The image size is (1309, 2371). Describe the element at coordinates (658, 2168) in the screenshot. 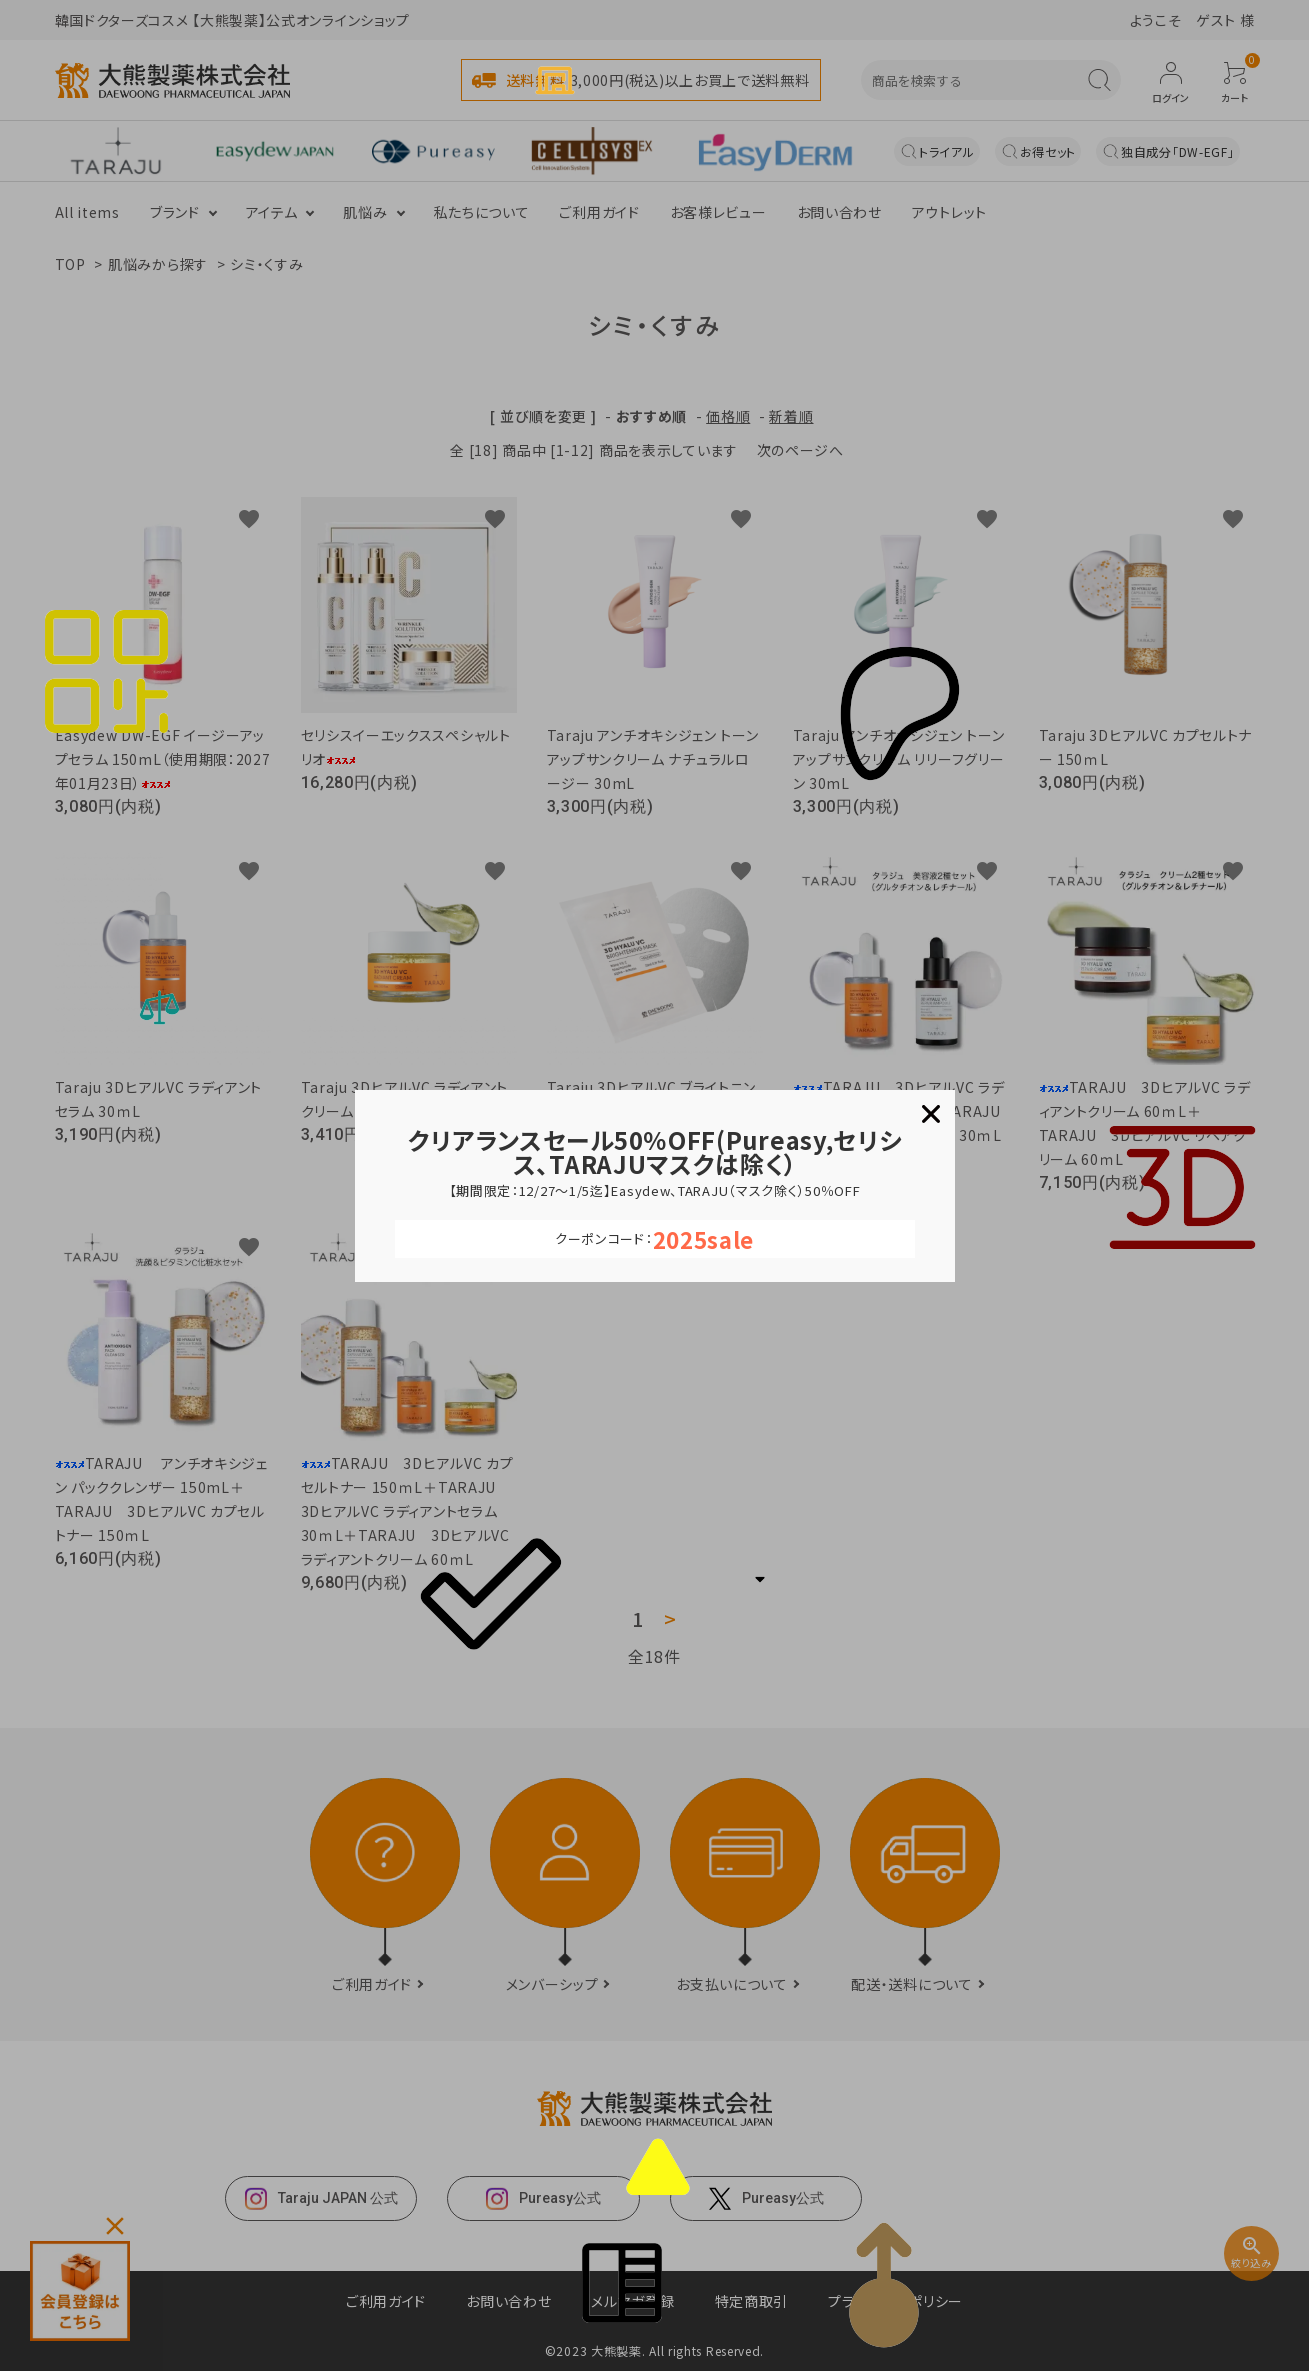

I see `indicates a warning or alert status` at that location.